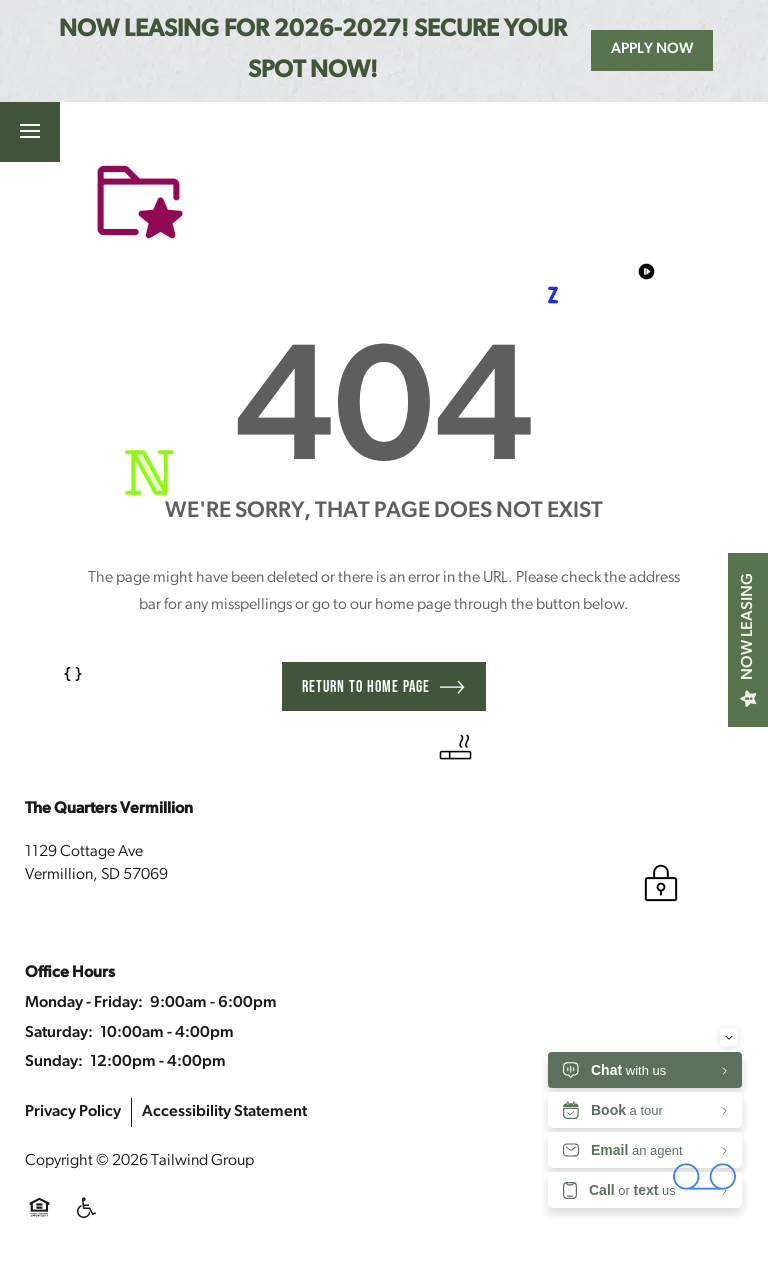 This screenshot has height=1280, width=768. What do you see at coordinates (138, 200) in the screenshot?
I see `access your starred or favorite files` at bounding box center [138, 200].